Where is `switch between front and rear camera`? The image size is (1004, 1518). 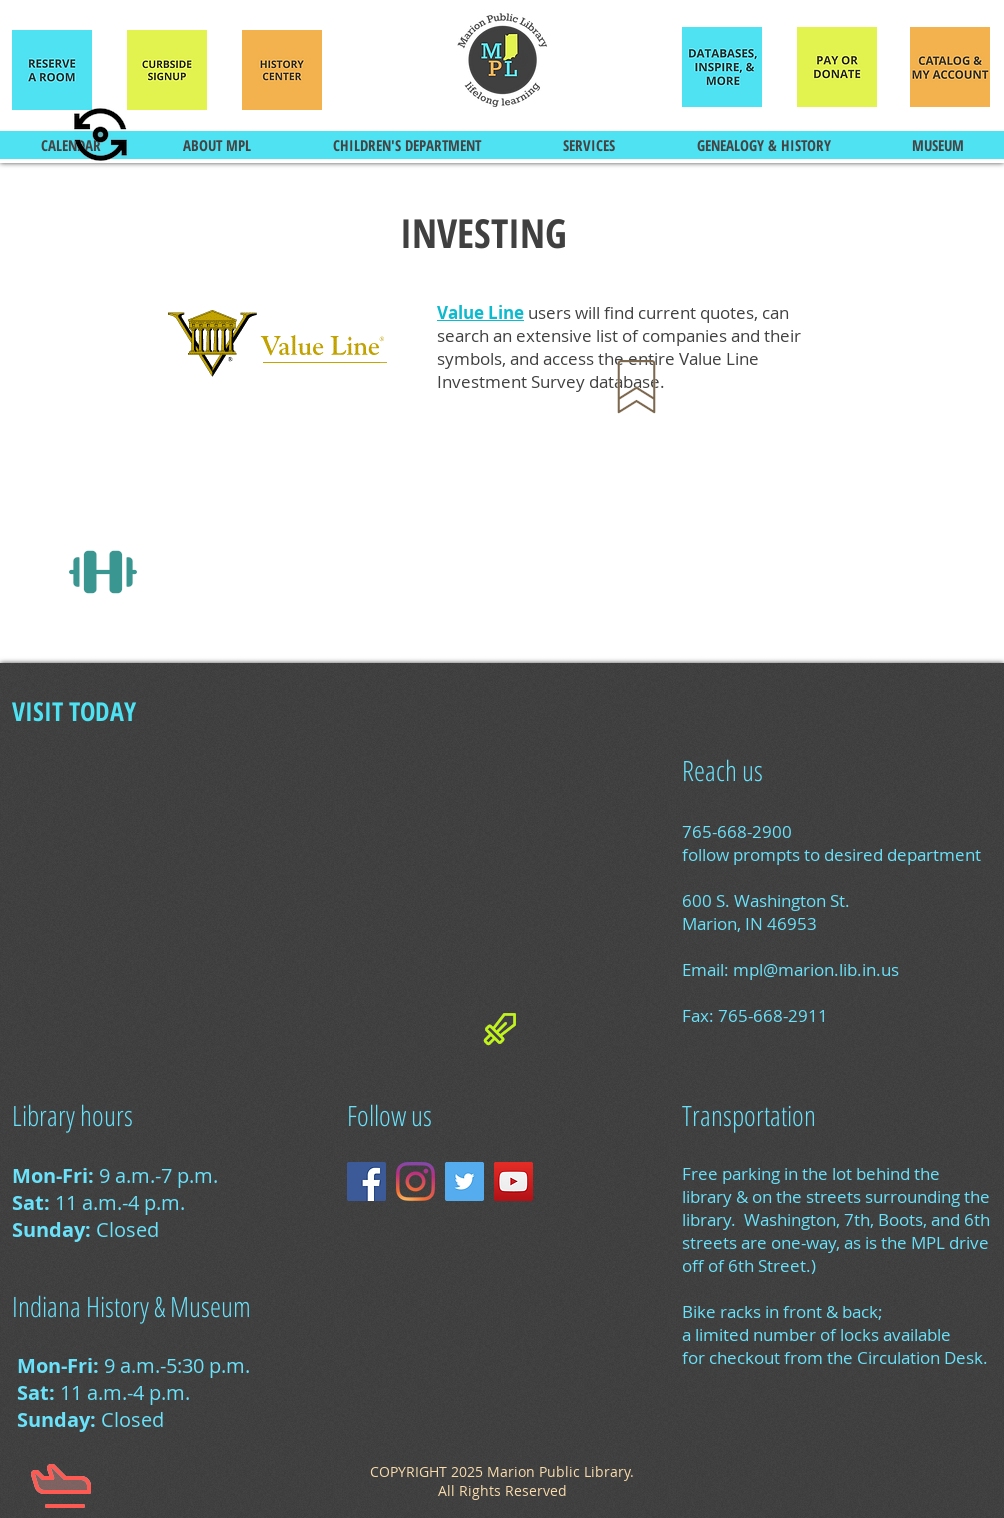
switch between front and rear camera is located at coordinates (100, 134).